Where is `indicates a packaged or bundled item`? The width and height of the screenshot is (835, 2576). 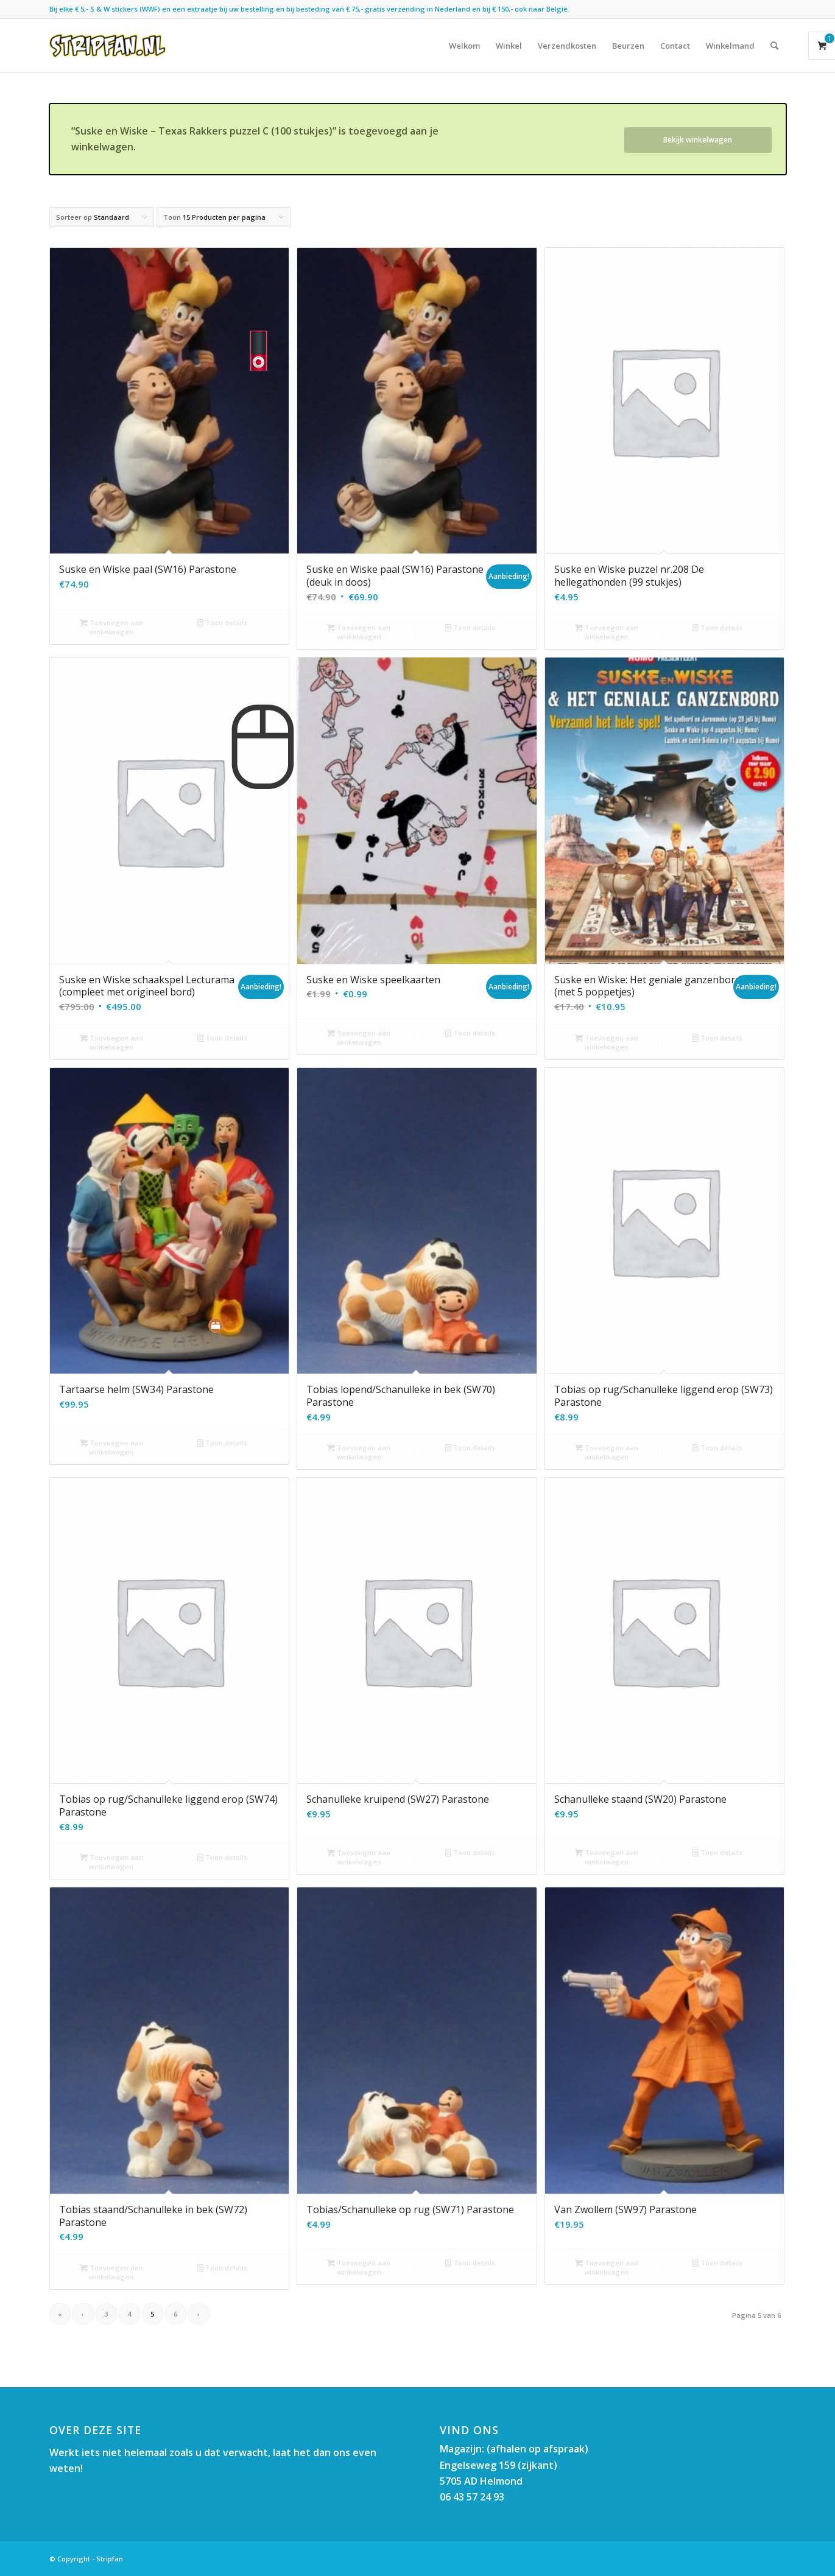 indicates a packaged or bundled item is located at coordinates (216, 1325).